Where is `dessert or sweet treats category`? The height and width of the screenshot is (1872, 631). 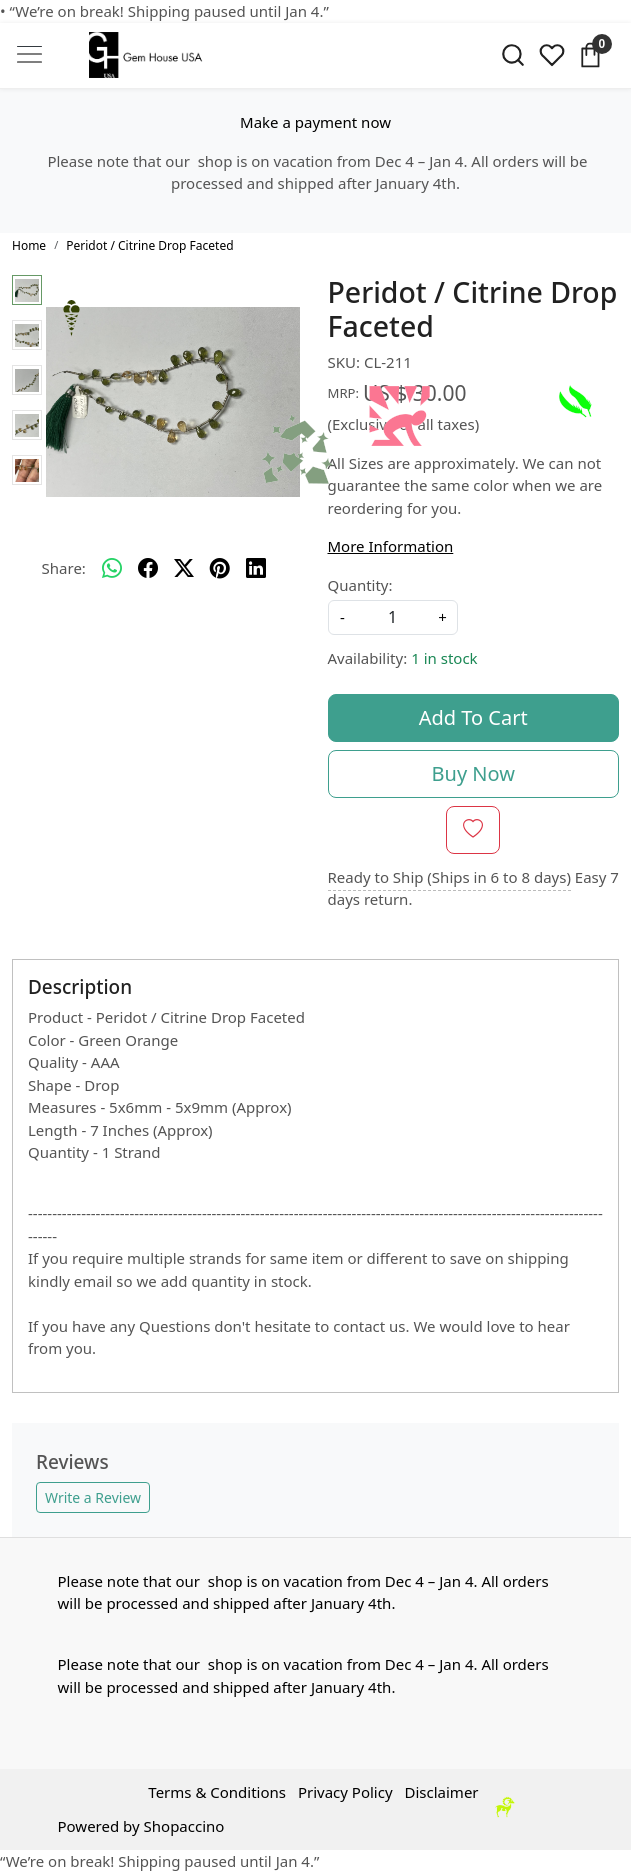
dessert or sweet treats category is located at coordinates (71, 318).